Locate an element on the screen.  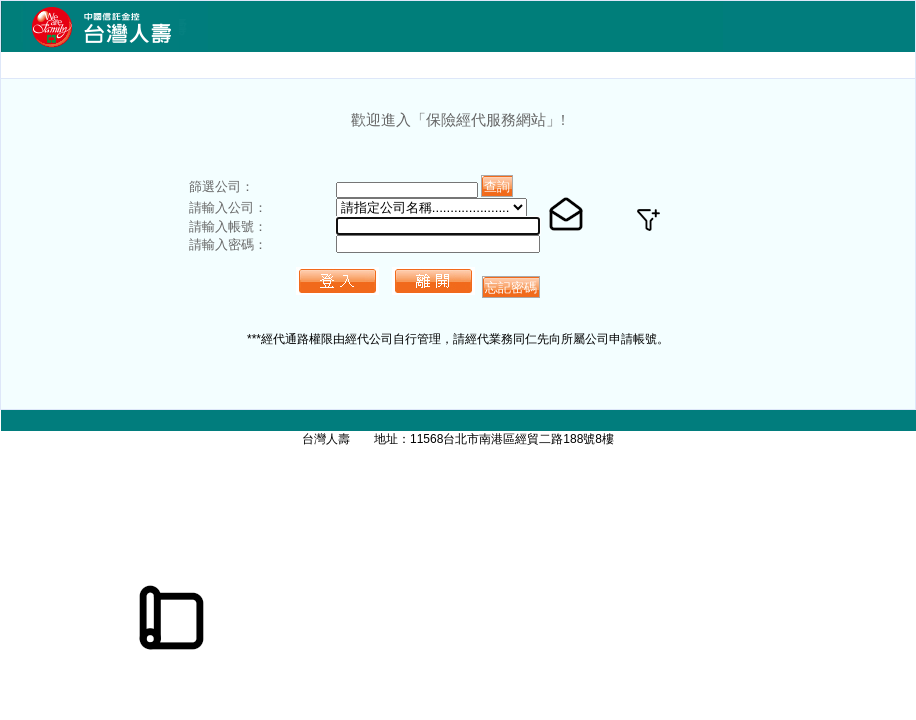
add a new filter is located at coordinates (648, 219).